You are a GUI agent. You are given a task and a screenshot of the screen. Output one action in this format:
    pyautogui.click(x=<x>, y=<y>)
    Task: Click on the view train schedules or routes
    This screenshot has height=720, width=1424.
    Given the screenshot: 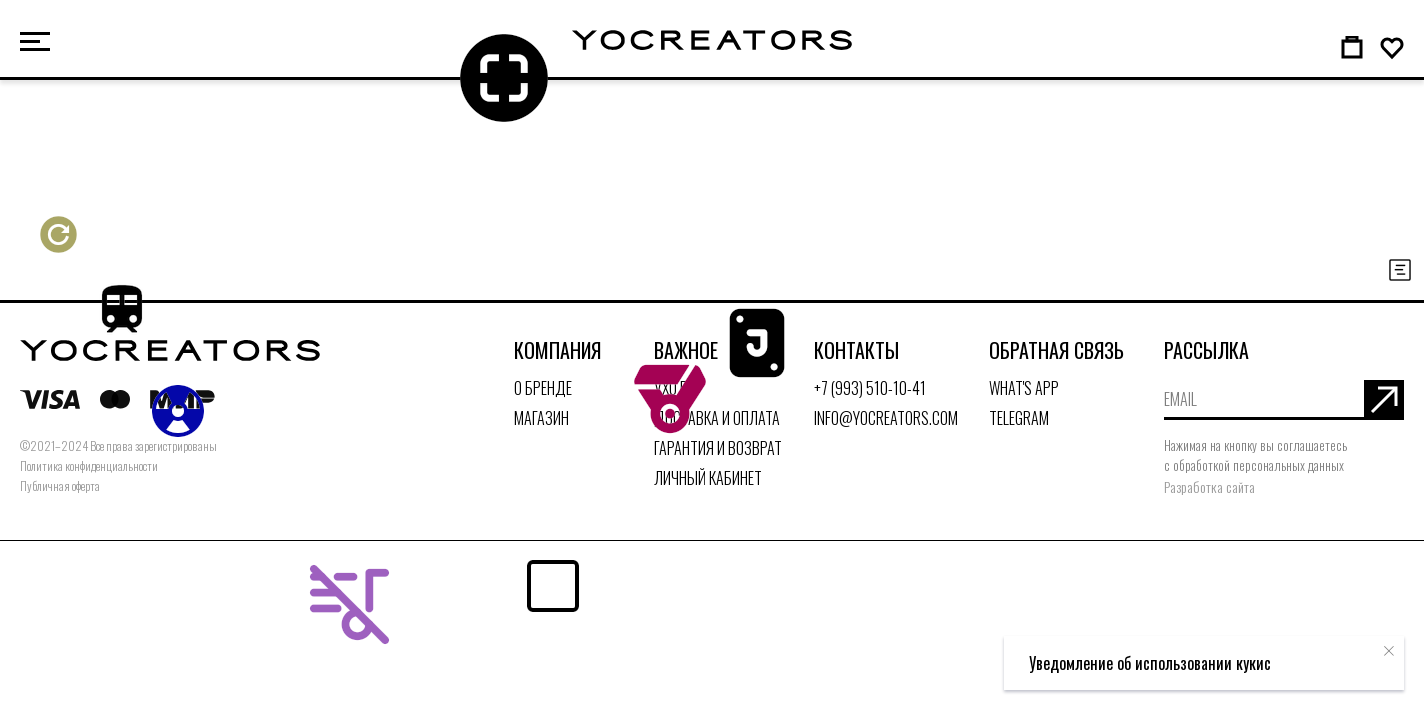 What is the action you would take?
    pyautogui.click(x=122, y=310)
    